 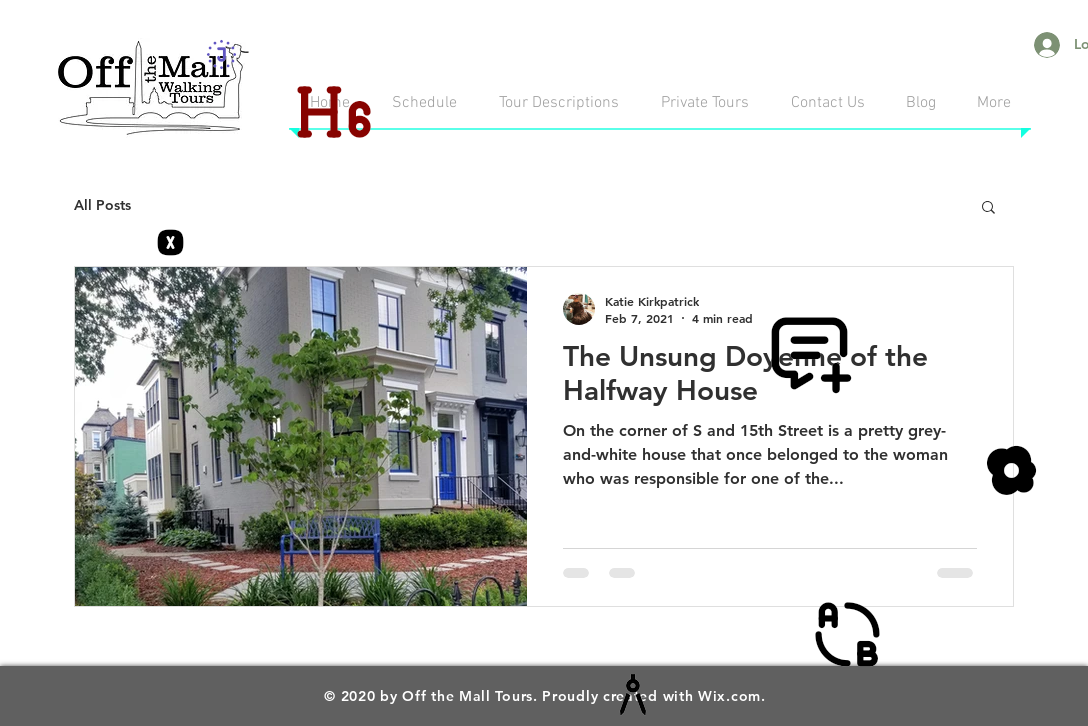 I want to click on switch between option A and option B, so click(x=847, y=634).